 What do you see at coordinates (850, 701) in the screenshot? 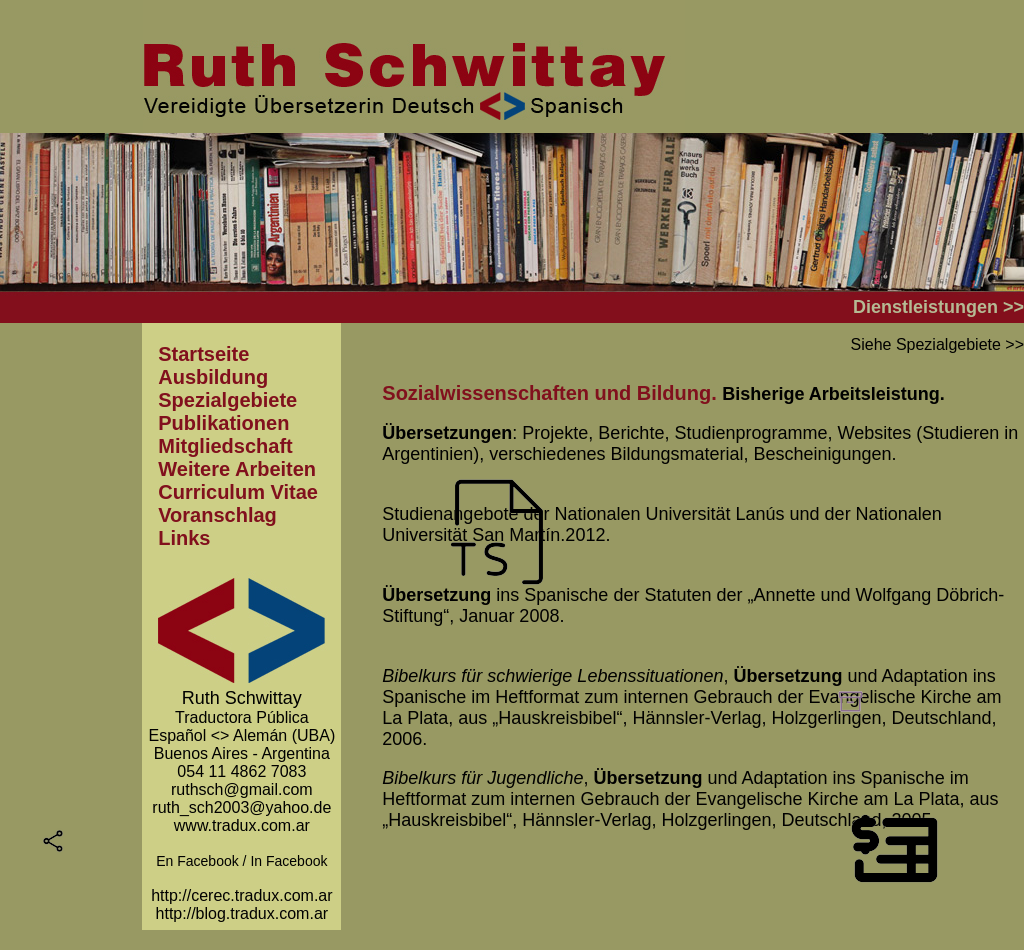
I see `archive selected items` at bounding box center [850, 701].